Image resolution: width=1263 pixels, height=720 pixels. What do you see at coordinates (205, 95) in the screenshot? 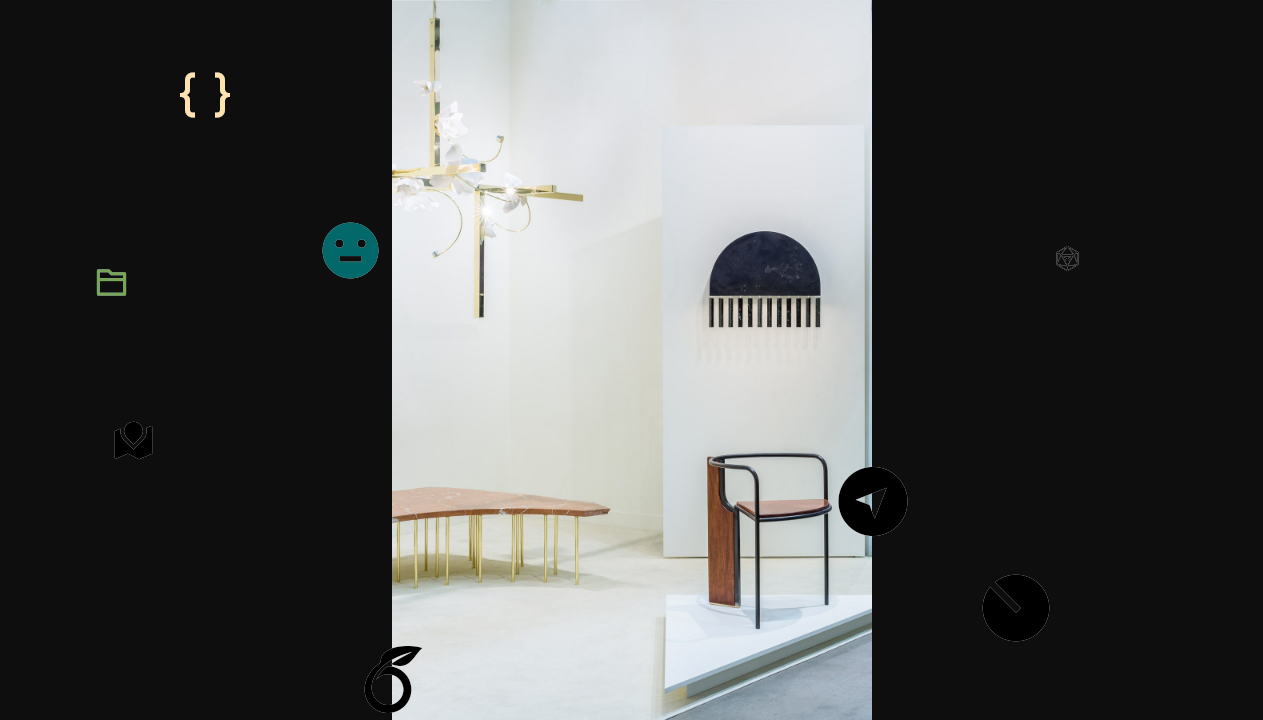
I see `access code editor or development tools` at bounding box center [205, 95].